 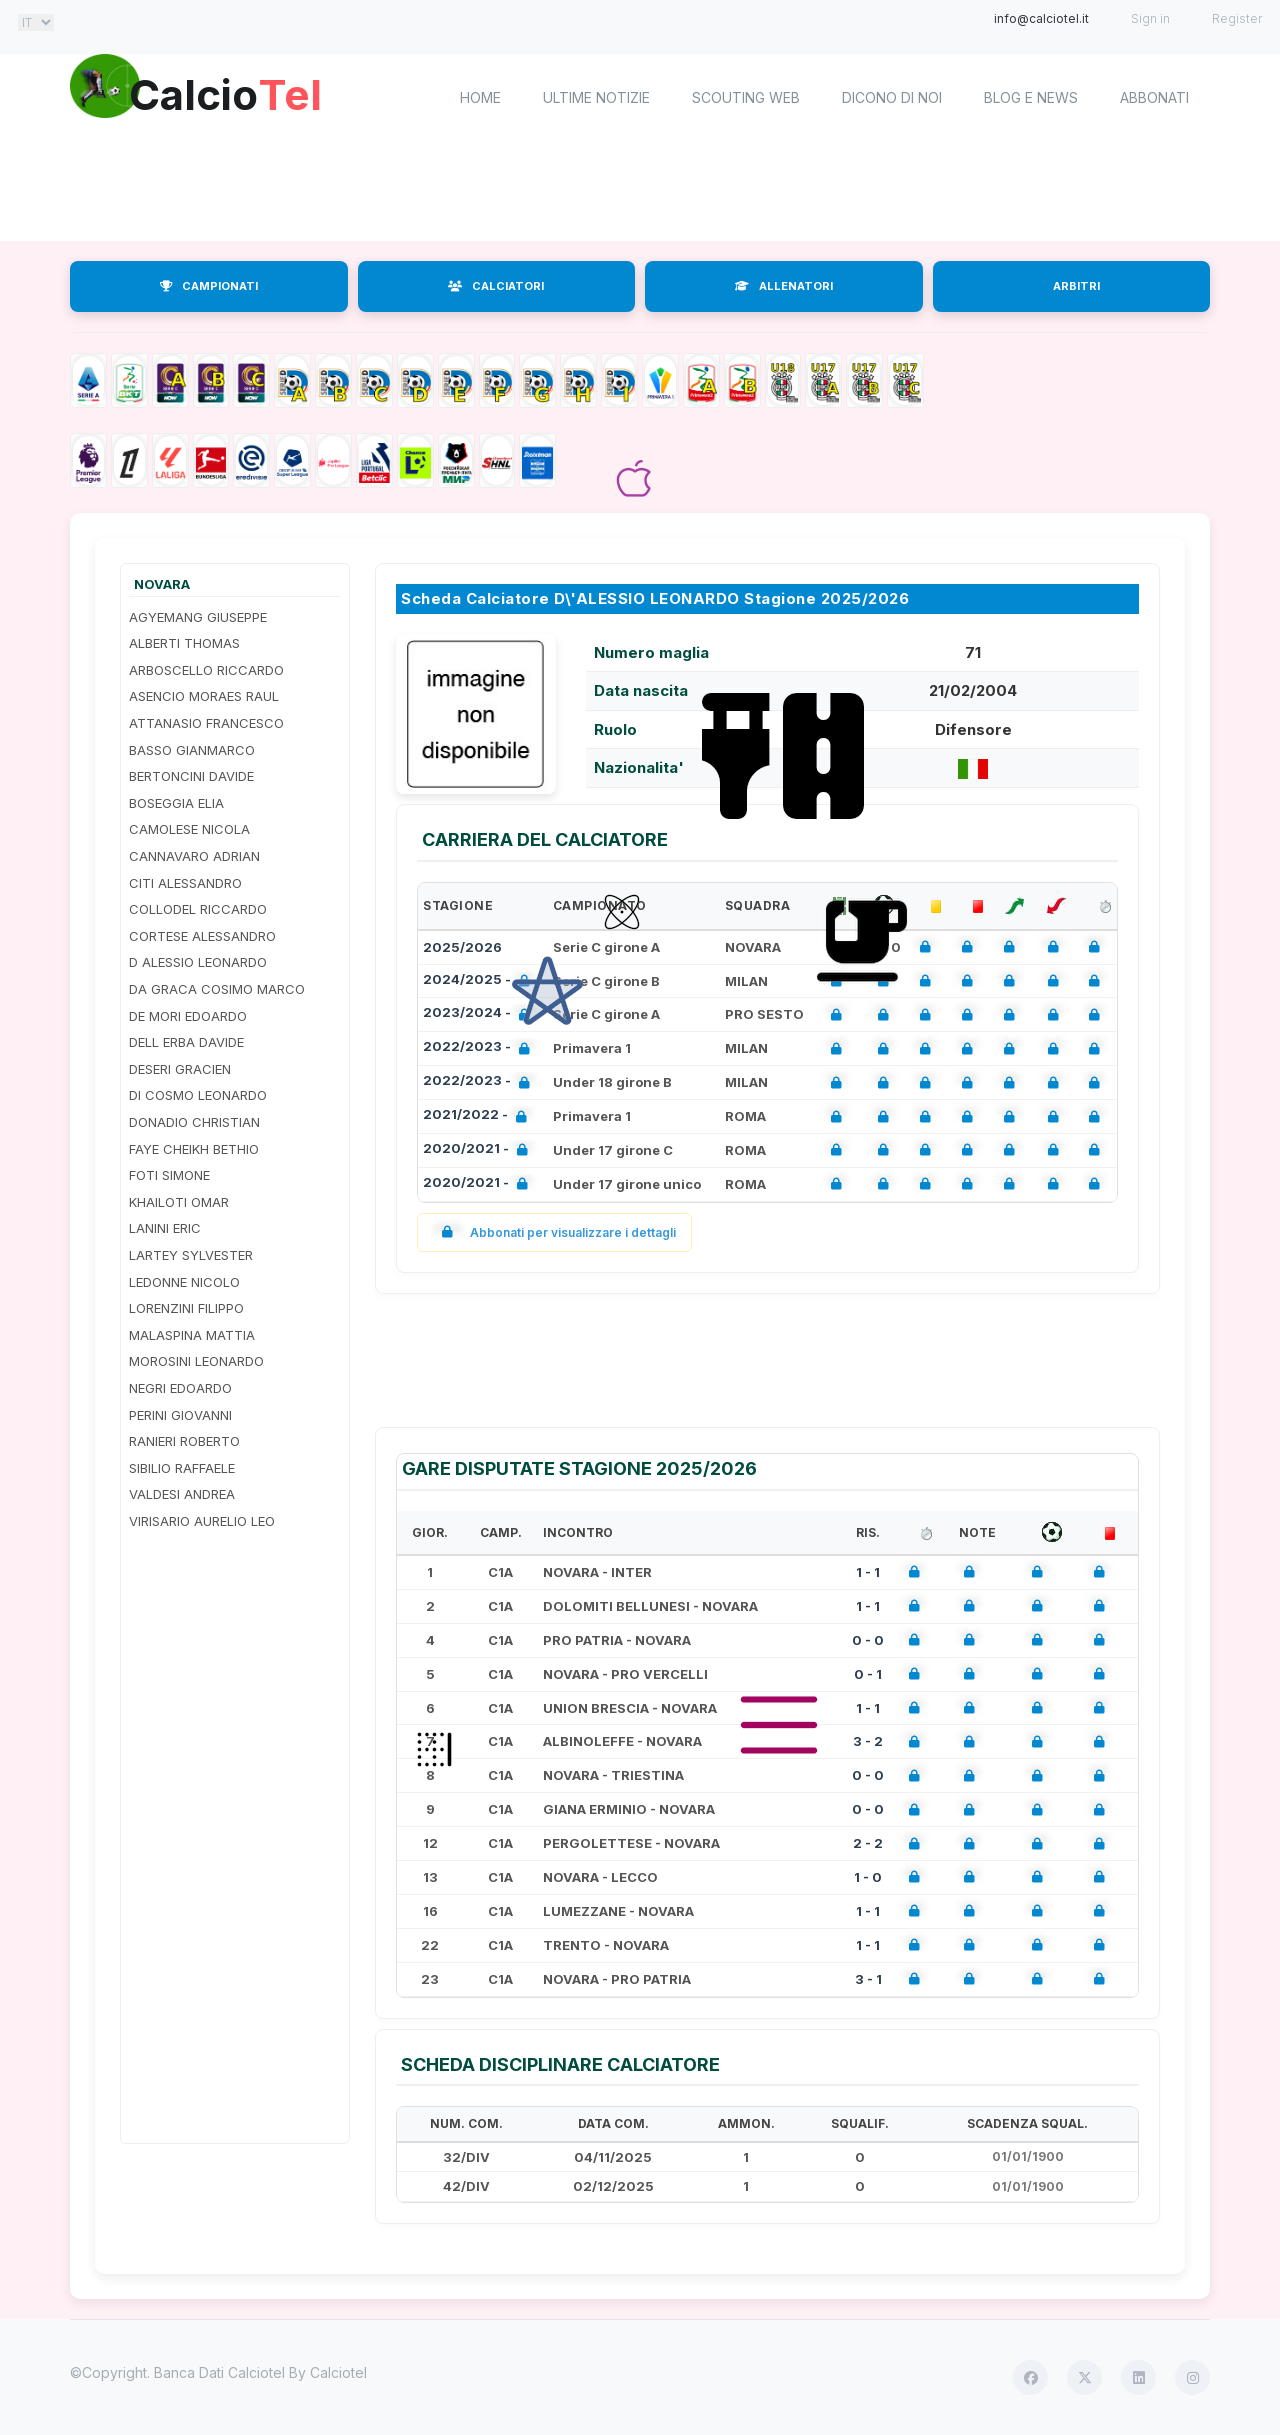 What do you see at coordinates (862, 941) in the screenshot?
I see `access food and beverage emoji category` at bounding box center [862, 941].